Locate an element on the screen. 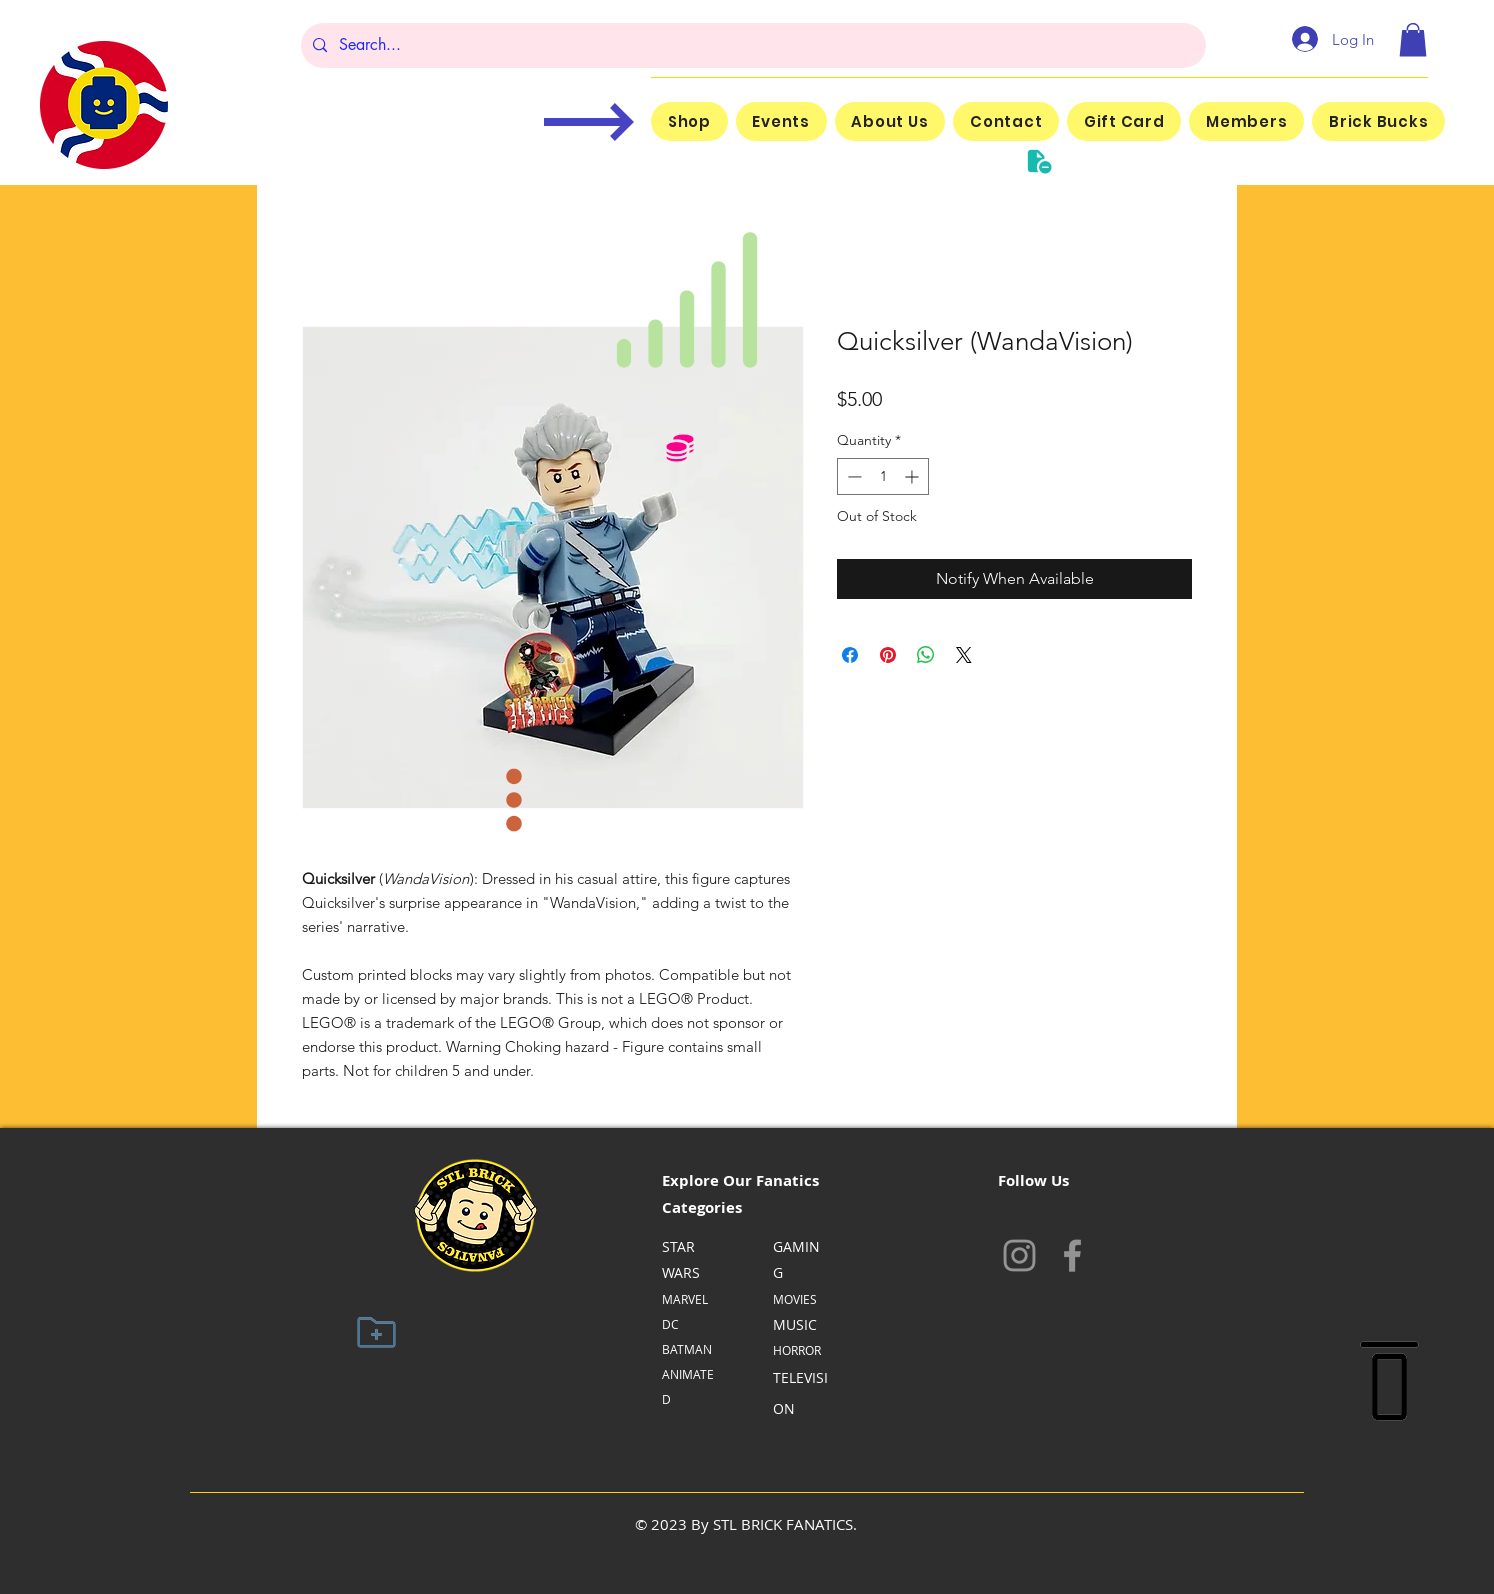  indicates full signal strength is located at coordinates (687, 300).